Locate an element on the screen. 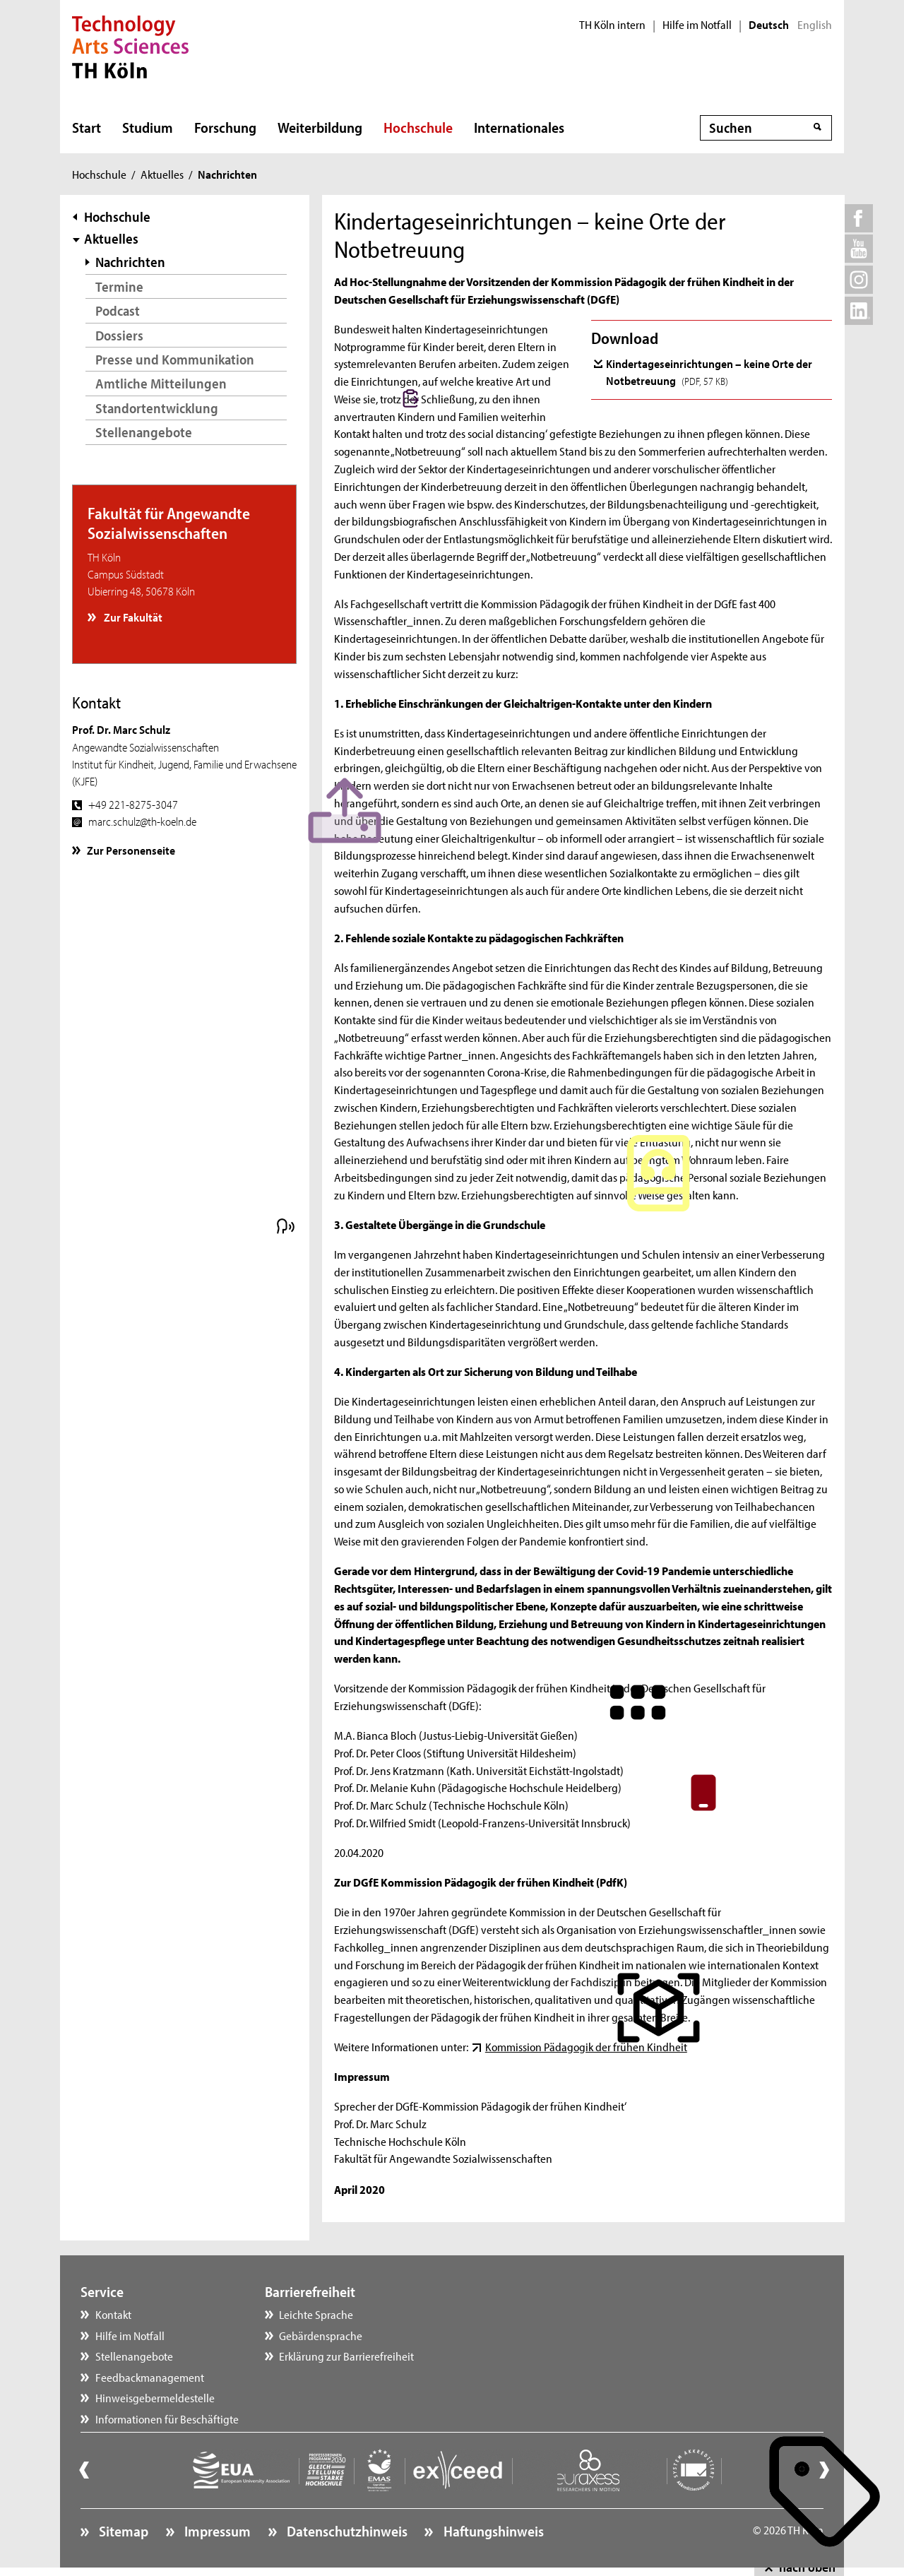 The width and height of the screenshot is (904, 2576). call or contact via mobile phone is located at coordinates (703, 1793).